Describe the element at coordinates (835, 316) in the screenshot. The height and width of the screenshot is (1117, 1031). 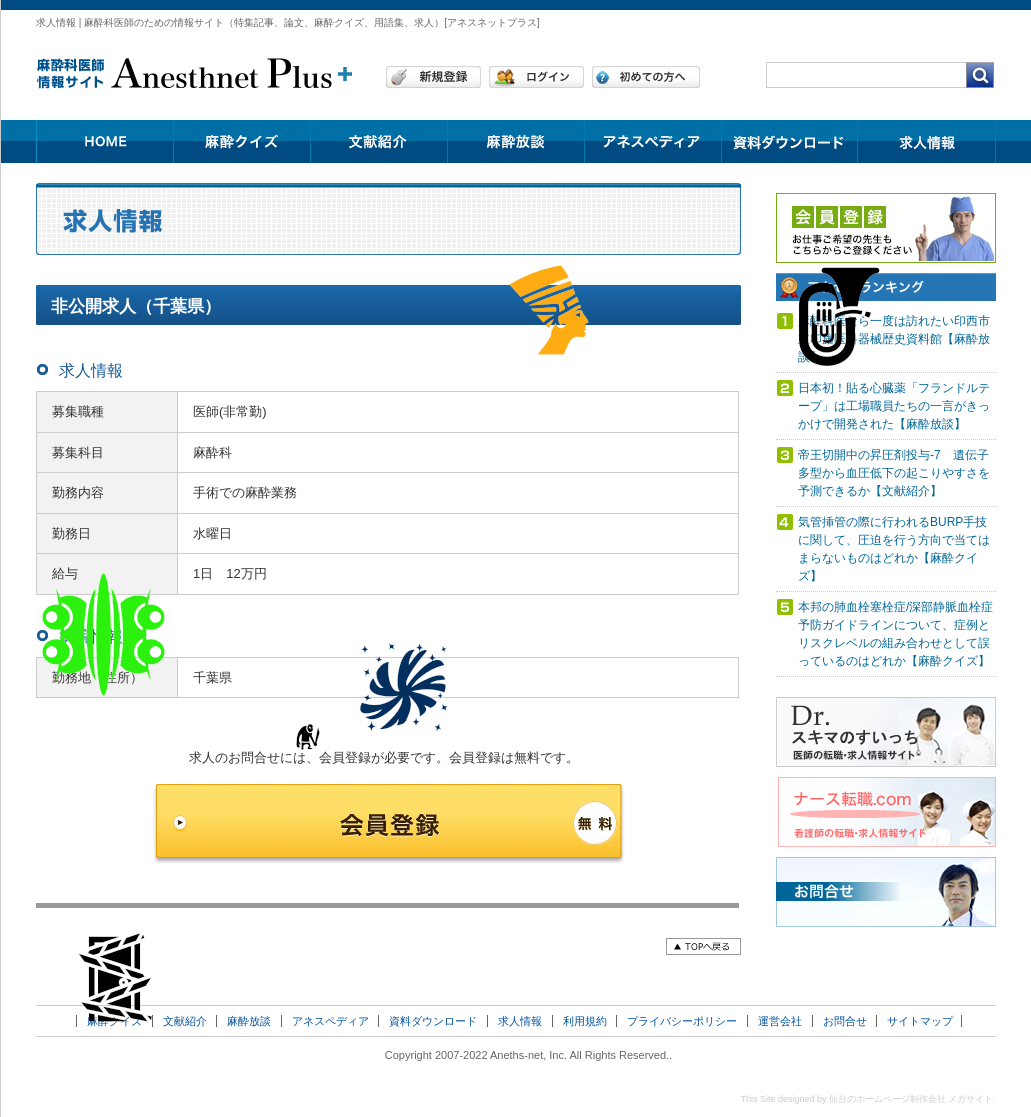
I see `select tuba as your instrument` at that location.